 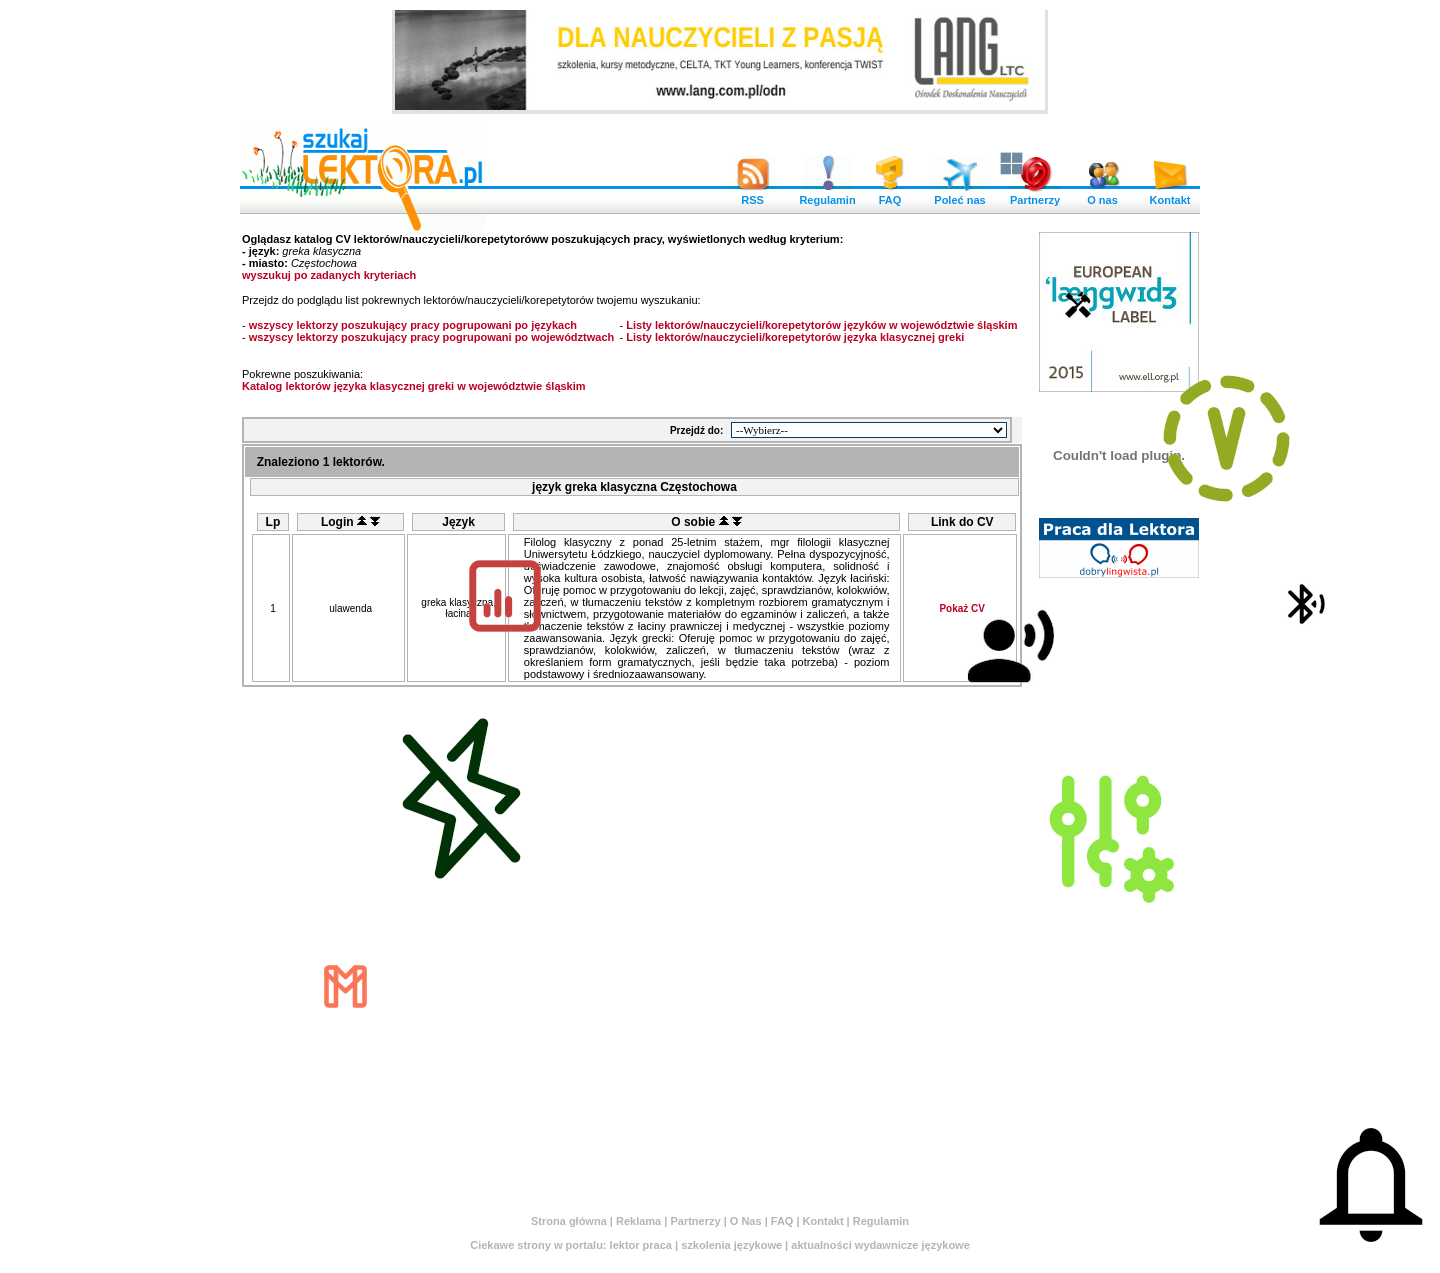 I want to click on sign in with Microsoft account, so click(x=1011, y=163).